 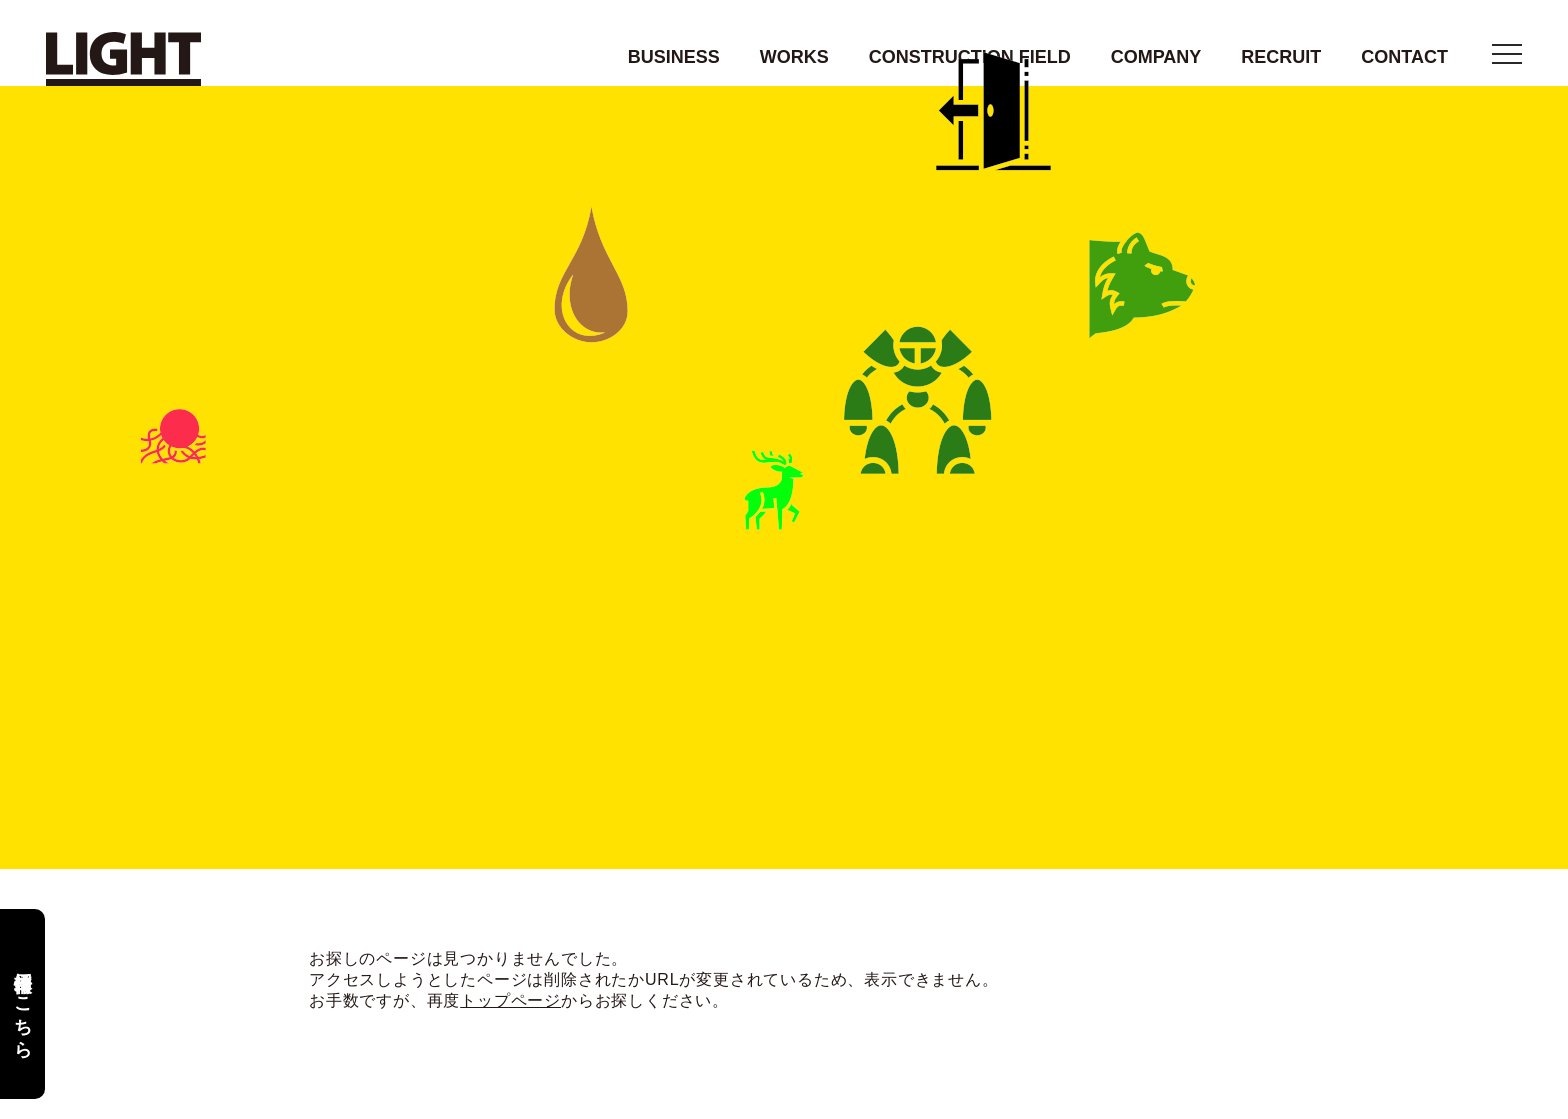 I want to click on enter a room or building, so click(x=993, y=110).